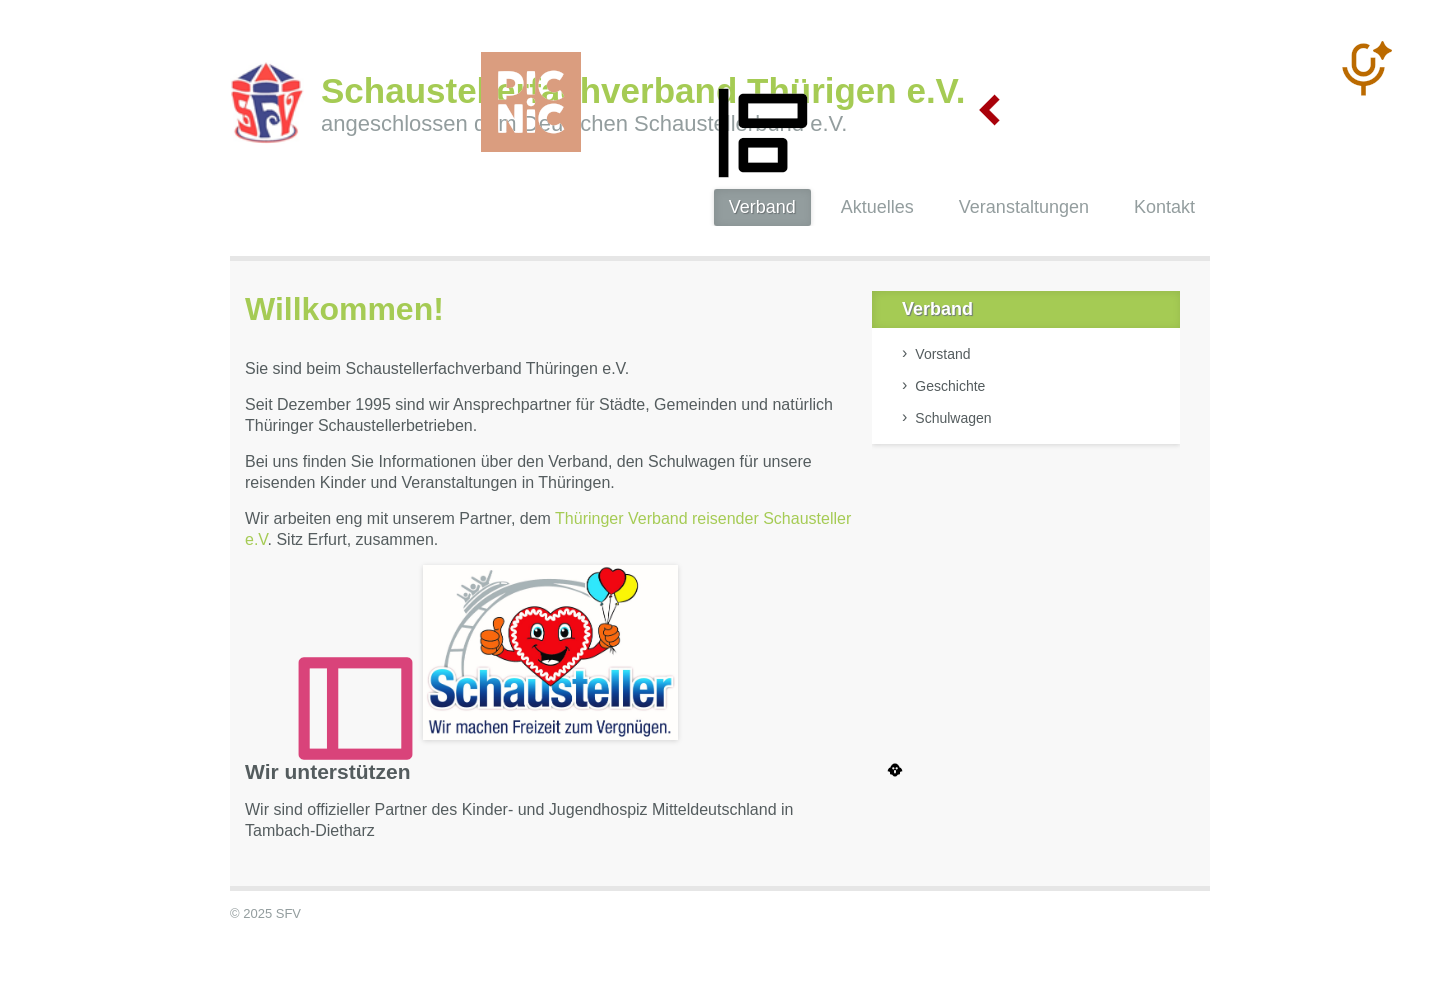  Describe the element at coordinates (1363, 69) in the screenshot. I see `activate AI-powered voice input` at that location.